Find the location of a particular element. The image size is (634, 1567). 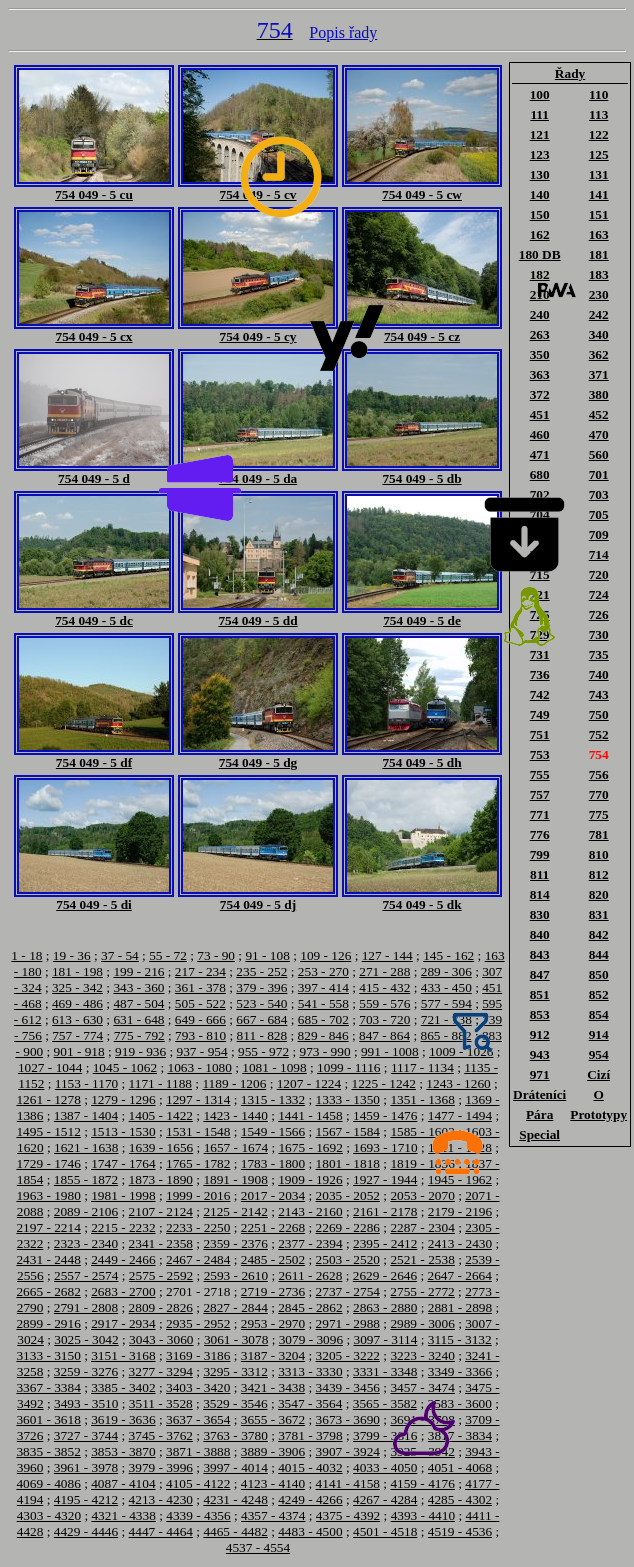

view current time is located at coordinates (281, 177).